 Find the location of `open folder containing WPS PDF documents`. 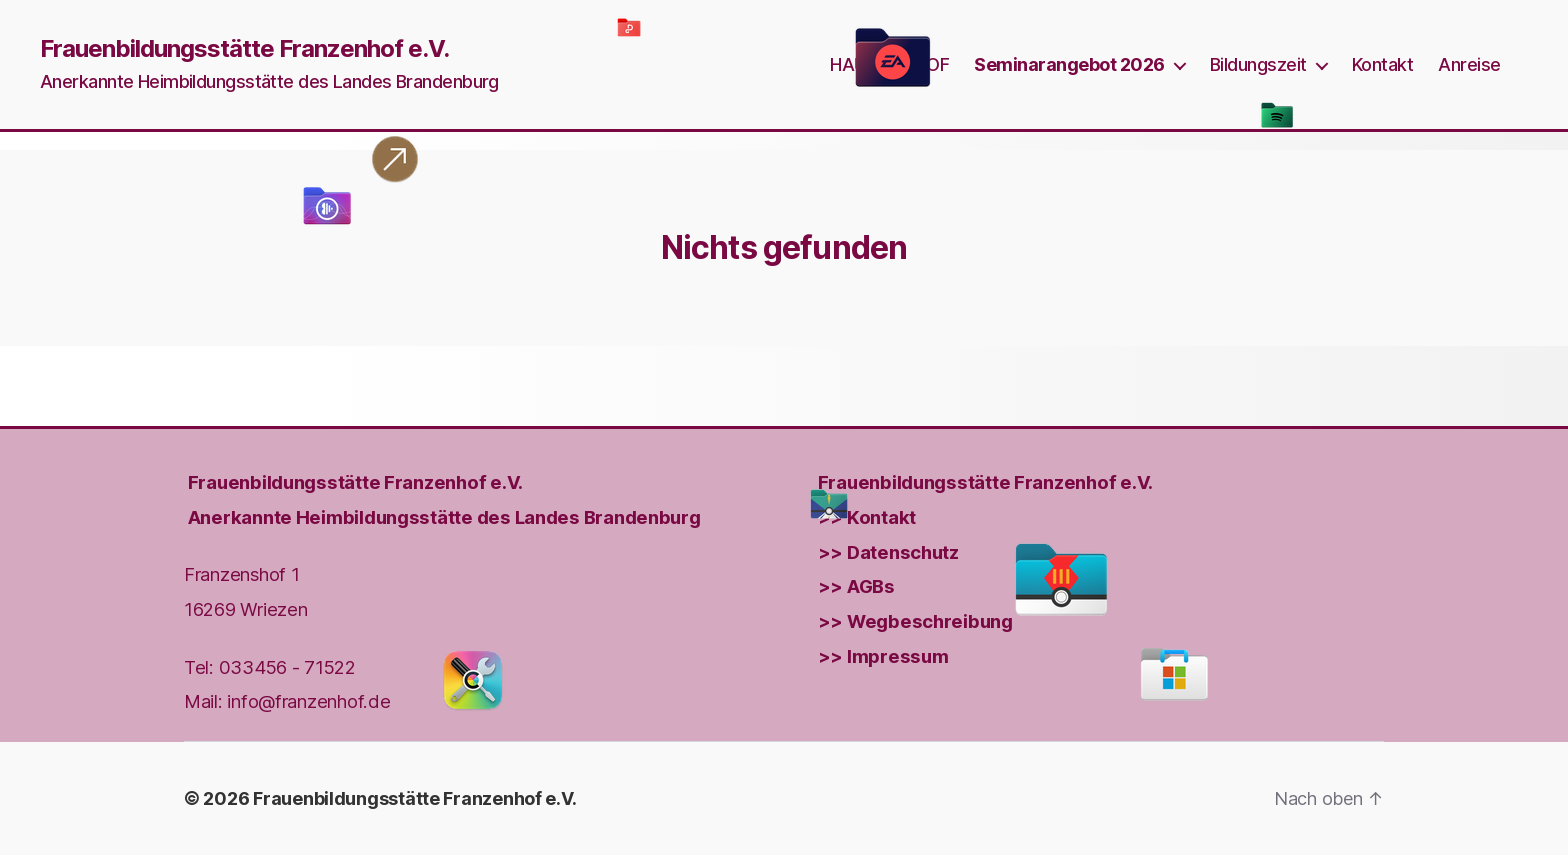

open folder containing WPS PDF documents is located at coordinates (629, 28).